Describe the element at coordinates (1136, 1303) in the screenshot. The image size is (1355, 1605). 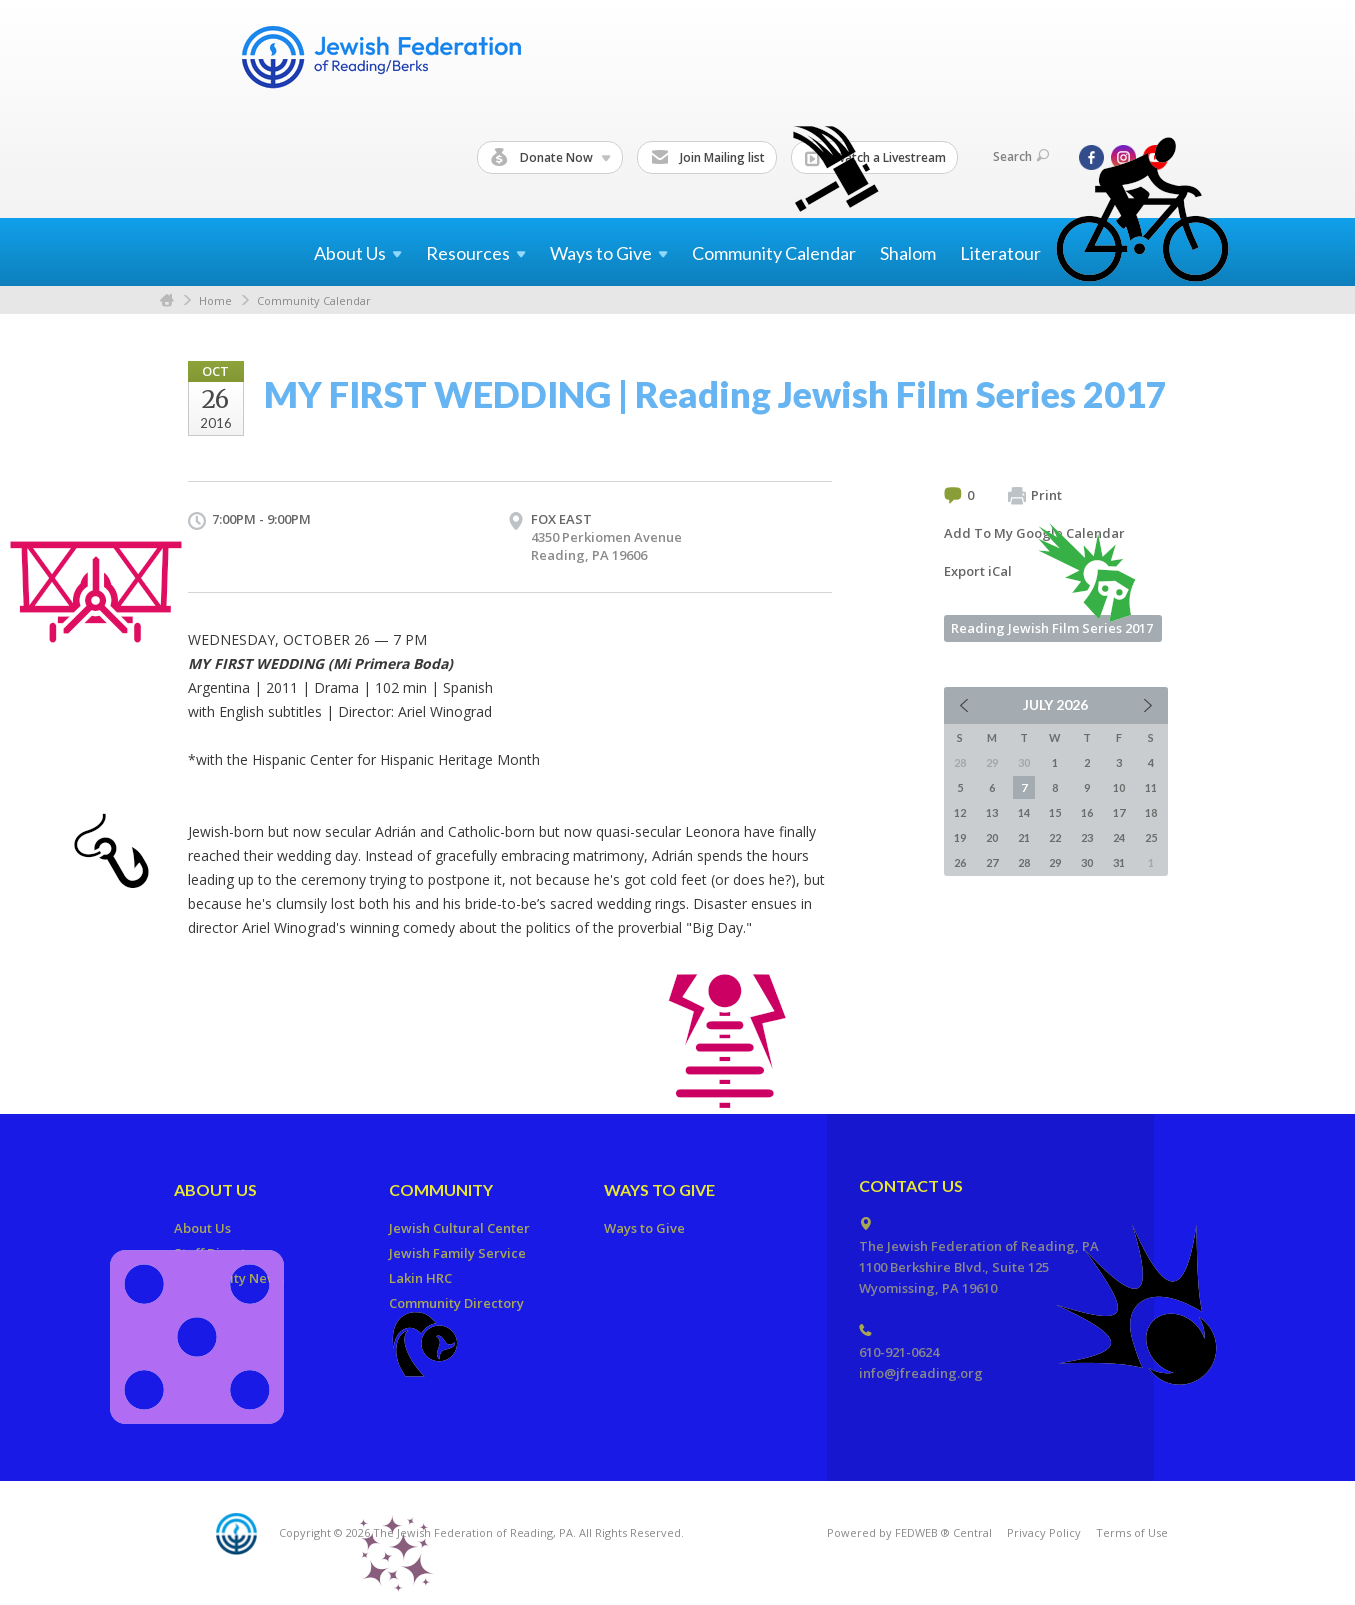
I see `hypersonic melon power-up or special ability` at that location.